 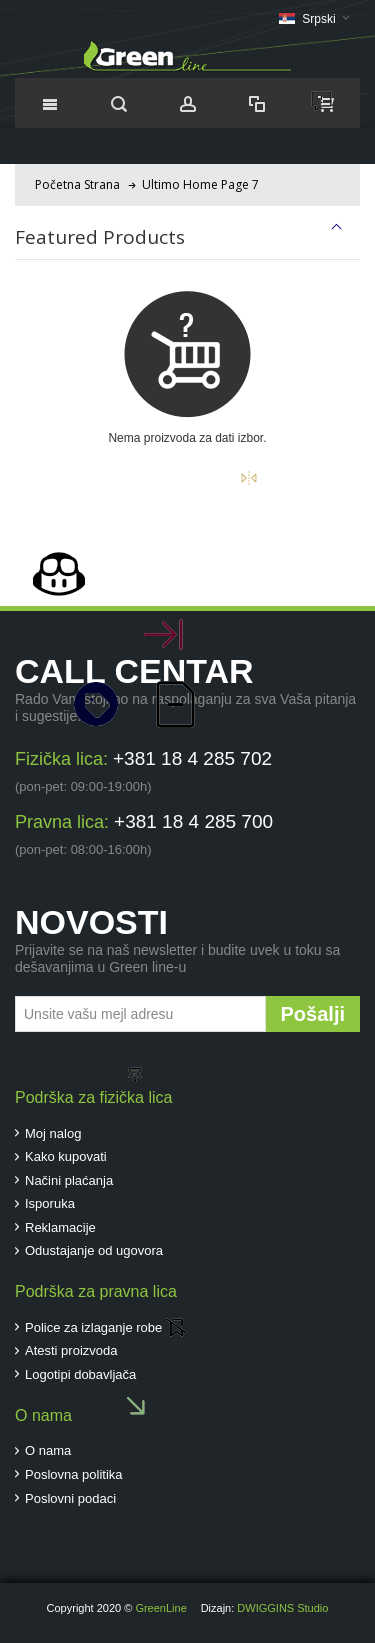 I want to click on move content to the next tab stop, so click(x=164, y=635).